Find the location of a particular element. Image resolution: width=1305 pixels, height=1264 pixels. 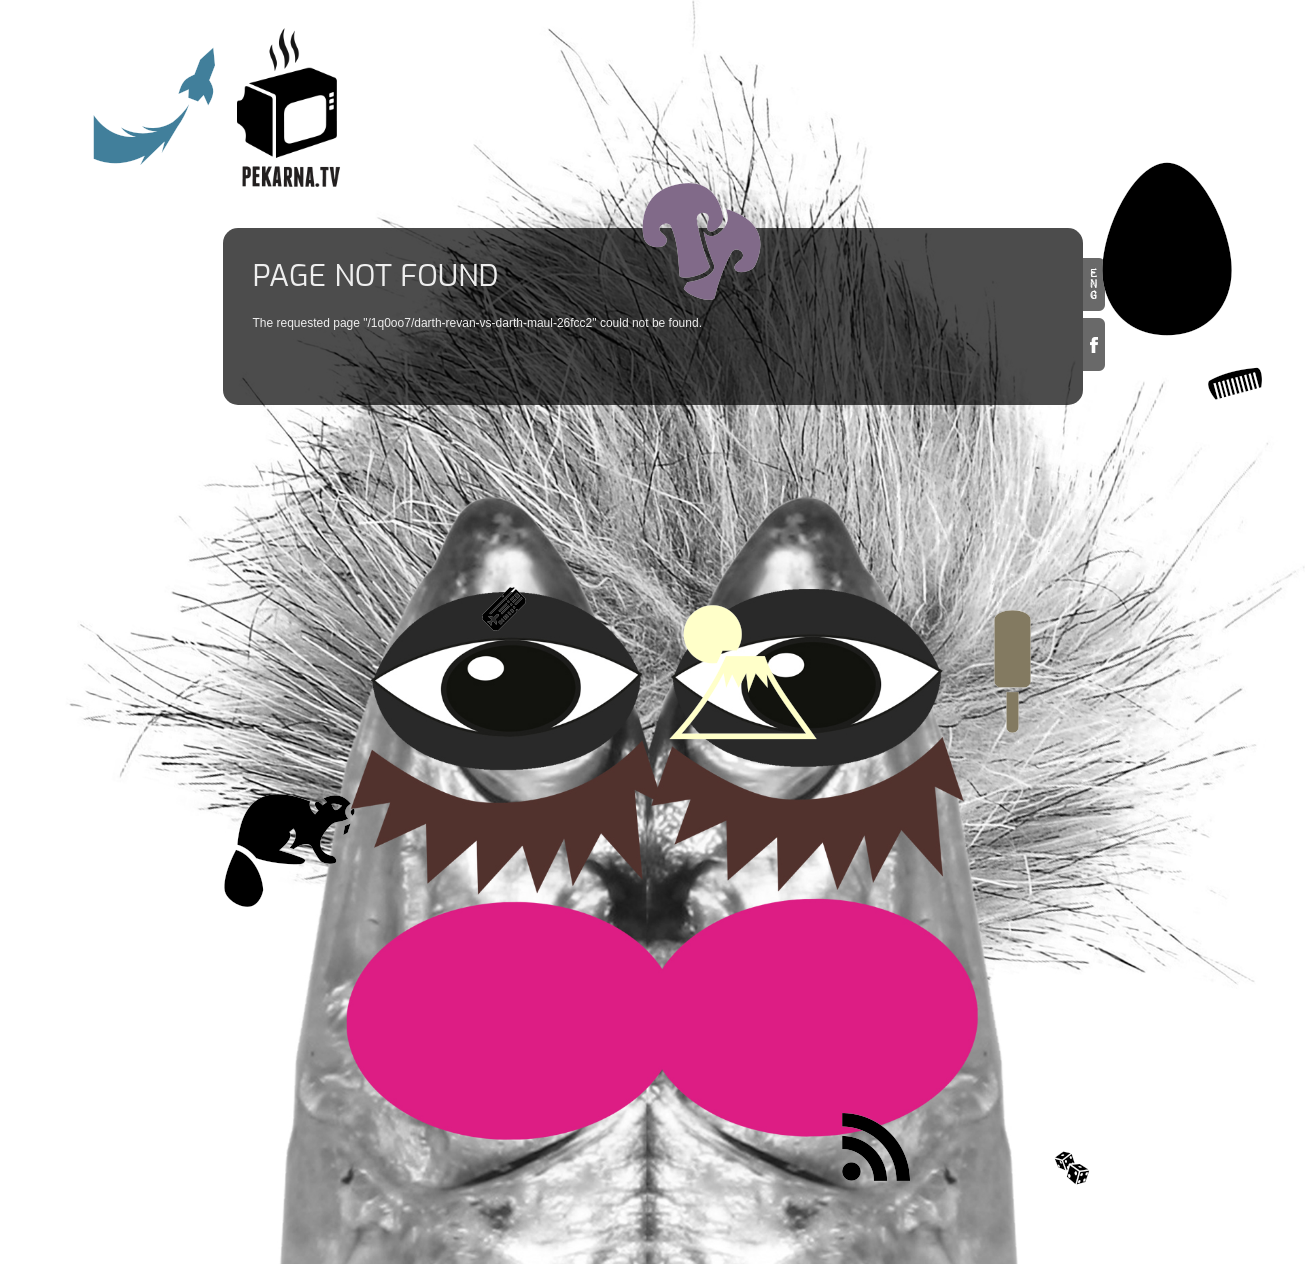

beaver mascot or wildlife game element is located at coordinates (289, 850).